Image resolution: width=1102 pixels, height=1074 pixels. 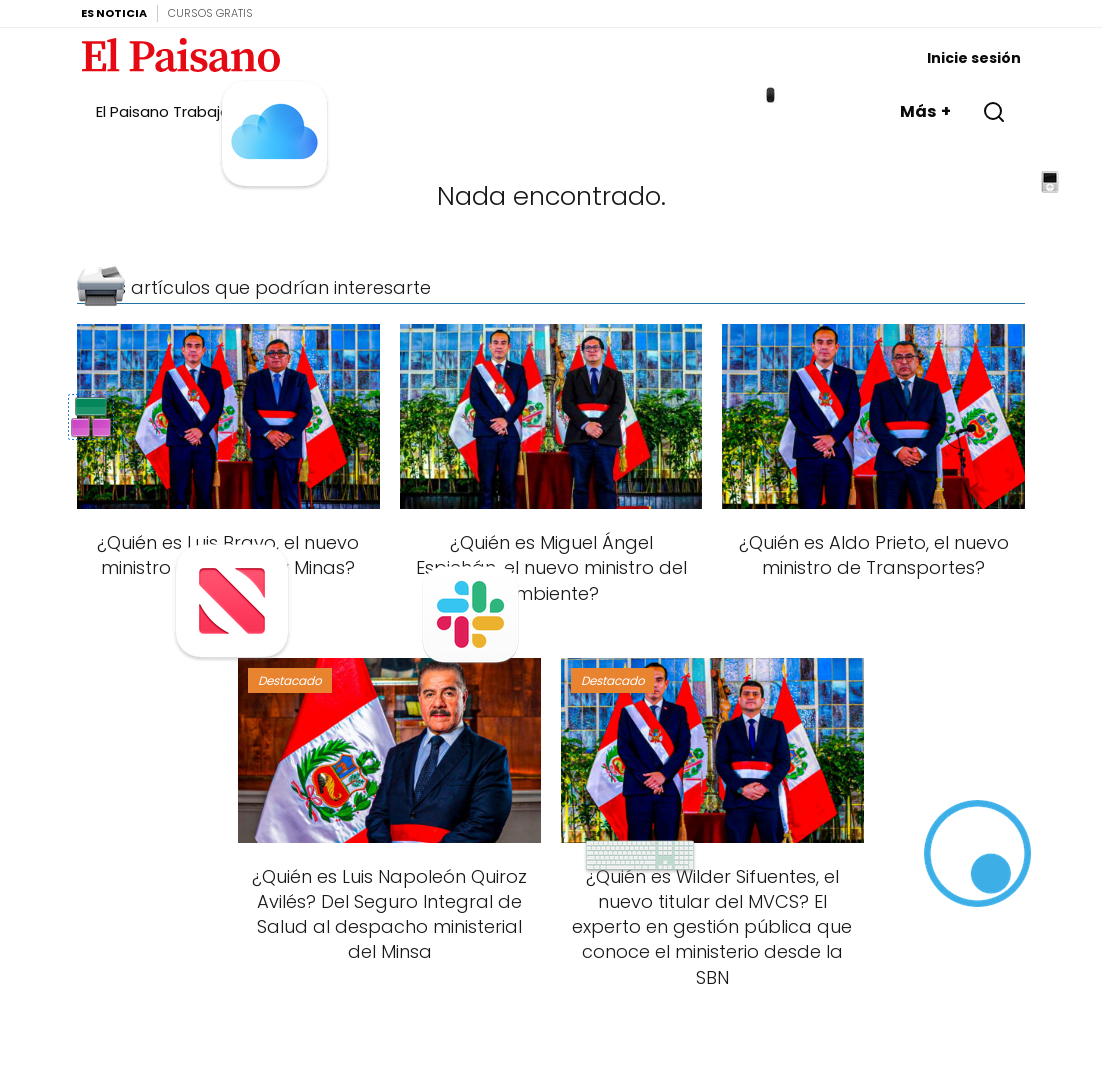 What do you see at coordinates (232, 601) in the screenshot?
I see `open the apple news app` at bounding box center [232, 601].